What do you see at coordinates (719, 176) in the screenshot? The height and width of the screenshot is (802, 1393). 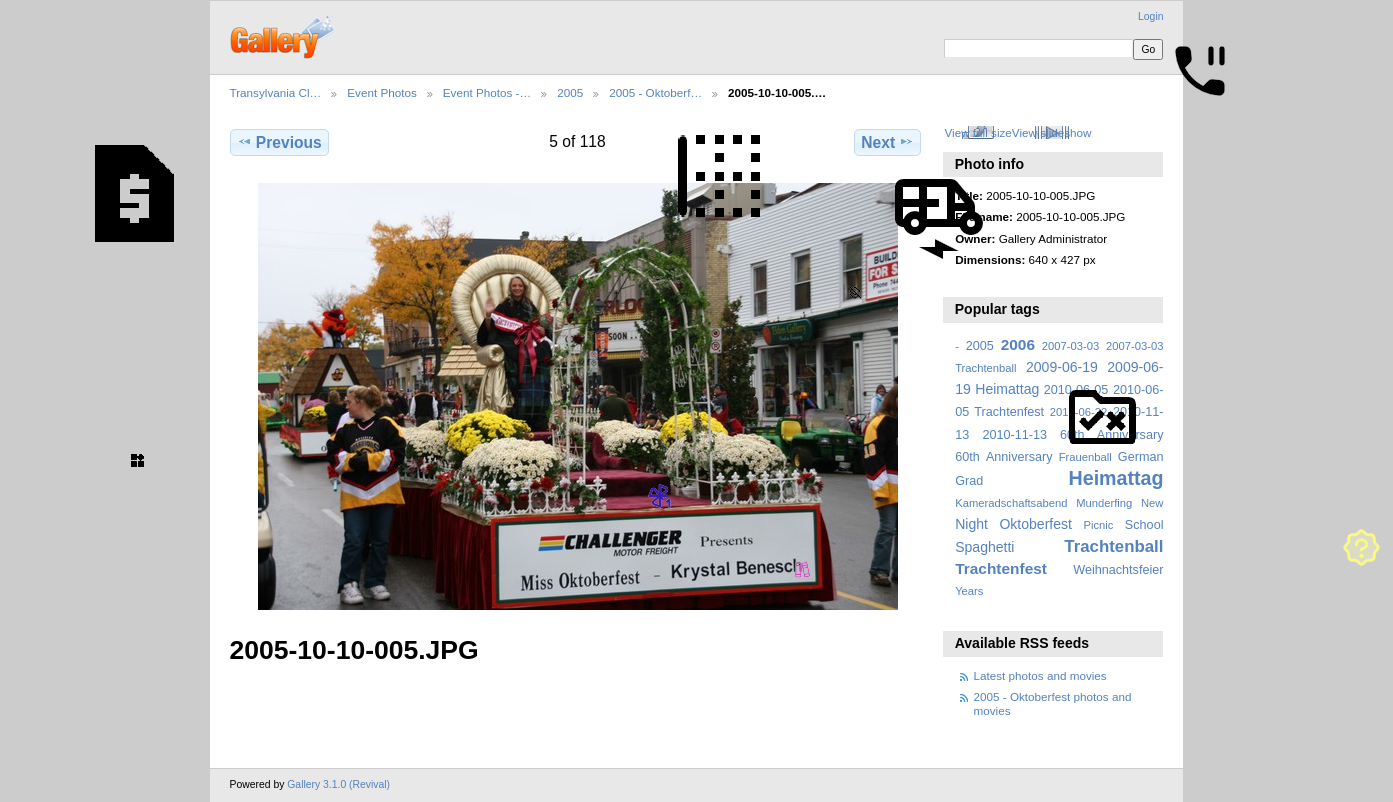 I see `apply border to left edge of cell or element` at bounding box center [719, 176].